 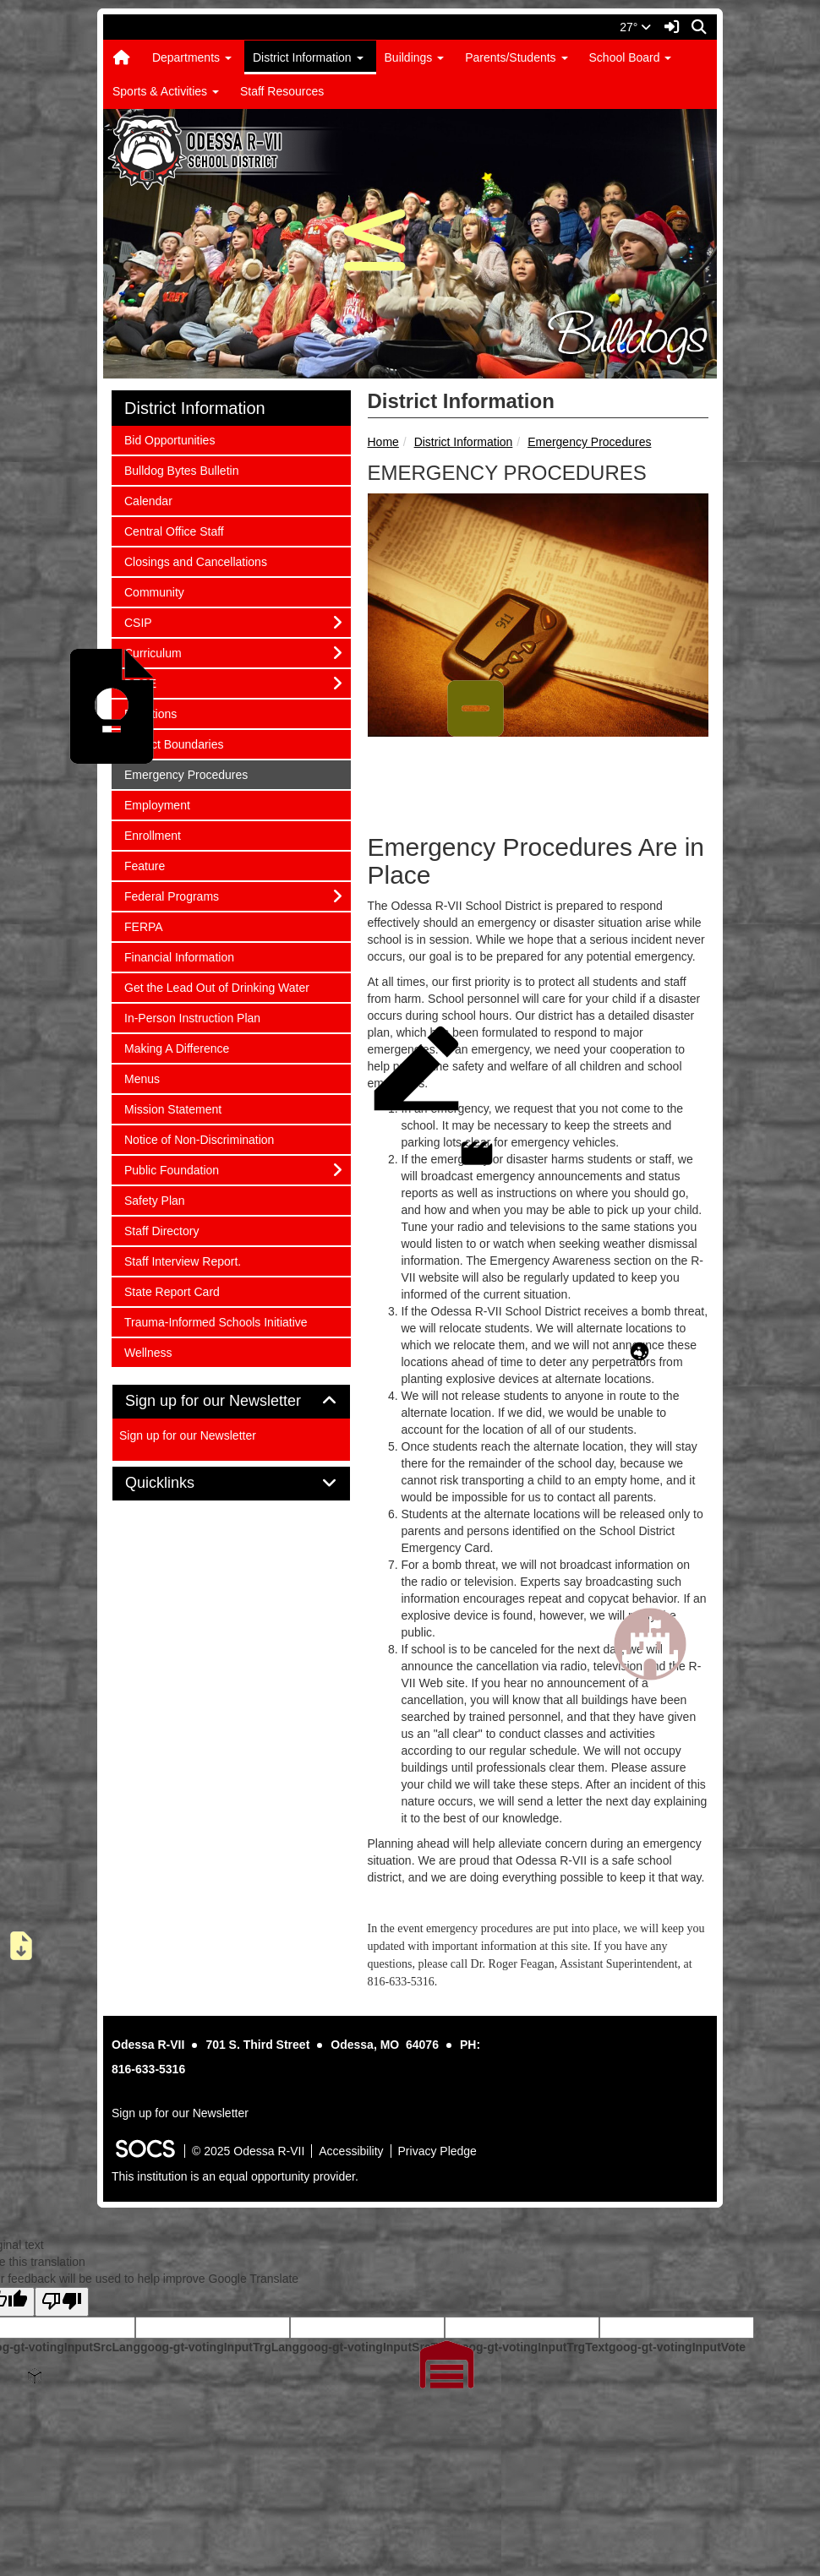 What do you see at coordinates (446, 2364) in the screenshot?
I see `access warehouse or storage inventory` at bounding box center [446, 2364].